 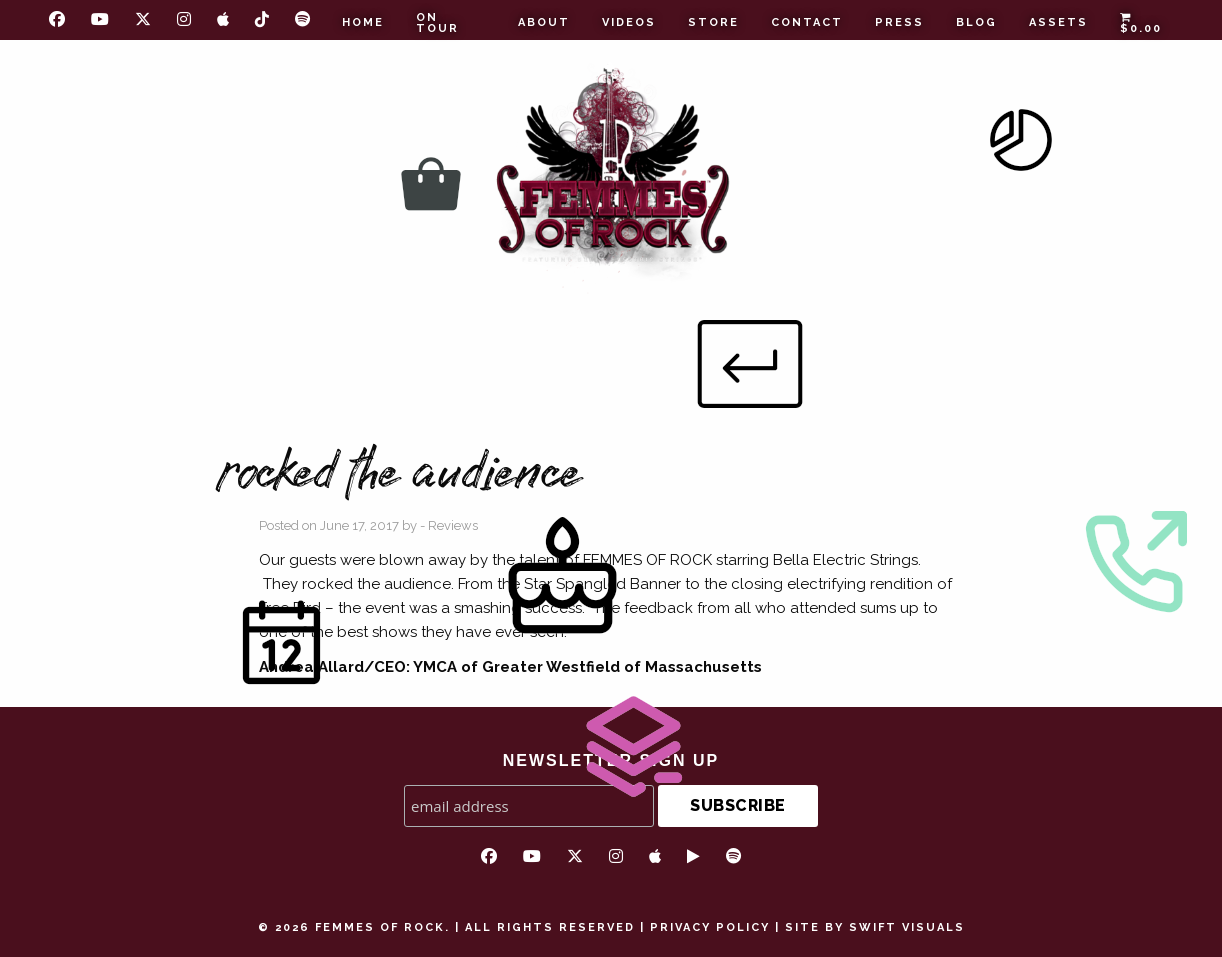 What do you see at coordinates (1134, 564) in the screenshot?
I see `make an outgoing call` at bounding box center [1134, 564].